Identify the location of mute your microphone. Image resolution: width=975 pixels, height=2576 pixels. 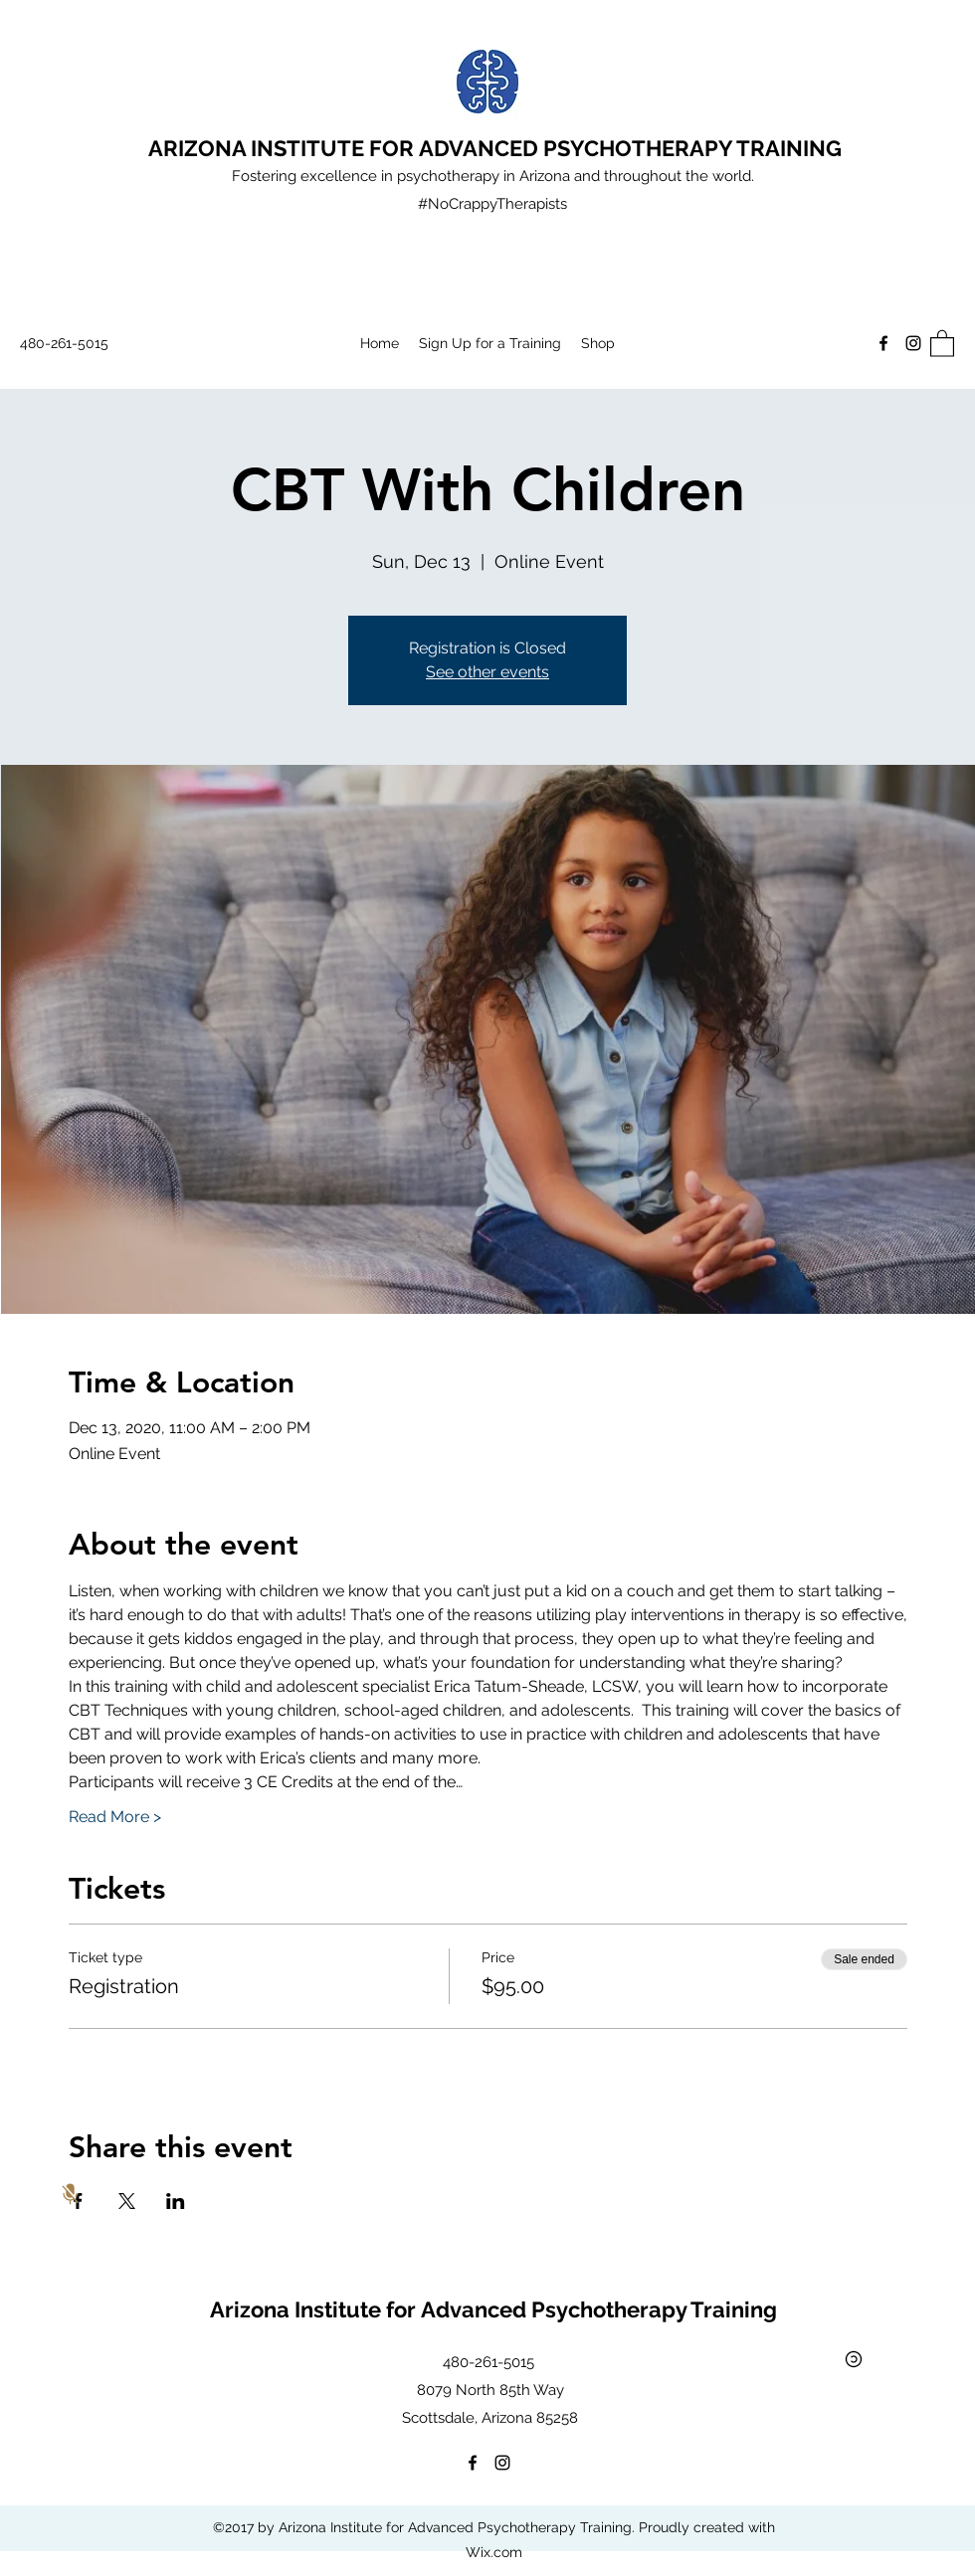
(70, 2193).